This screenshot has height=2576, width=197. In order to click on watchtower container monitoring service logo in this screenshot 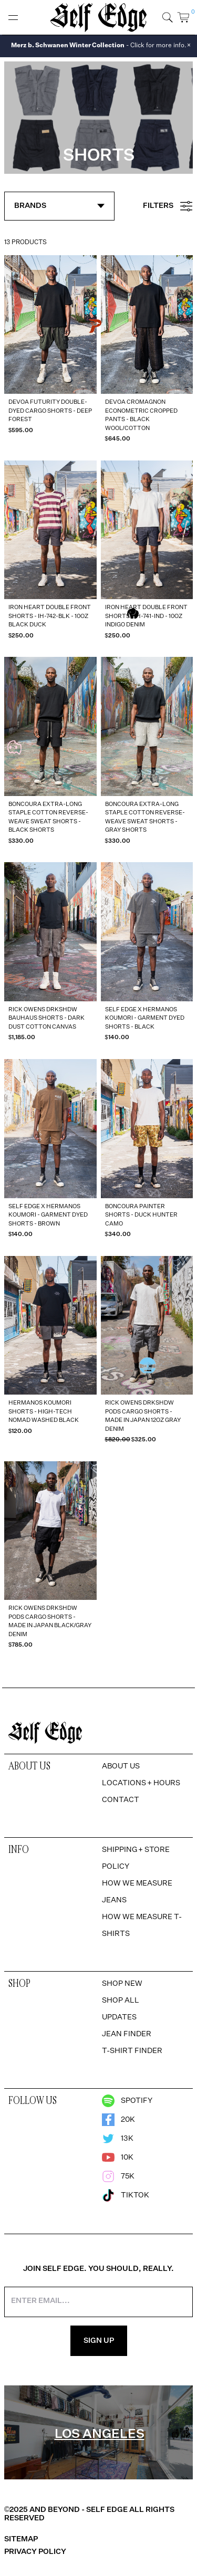, I will do `click(148, 1366)`.